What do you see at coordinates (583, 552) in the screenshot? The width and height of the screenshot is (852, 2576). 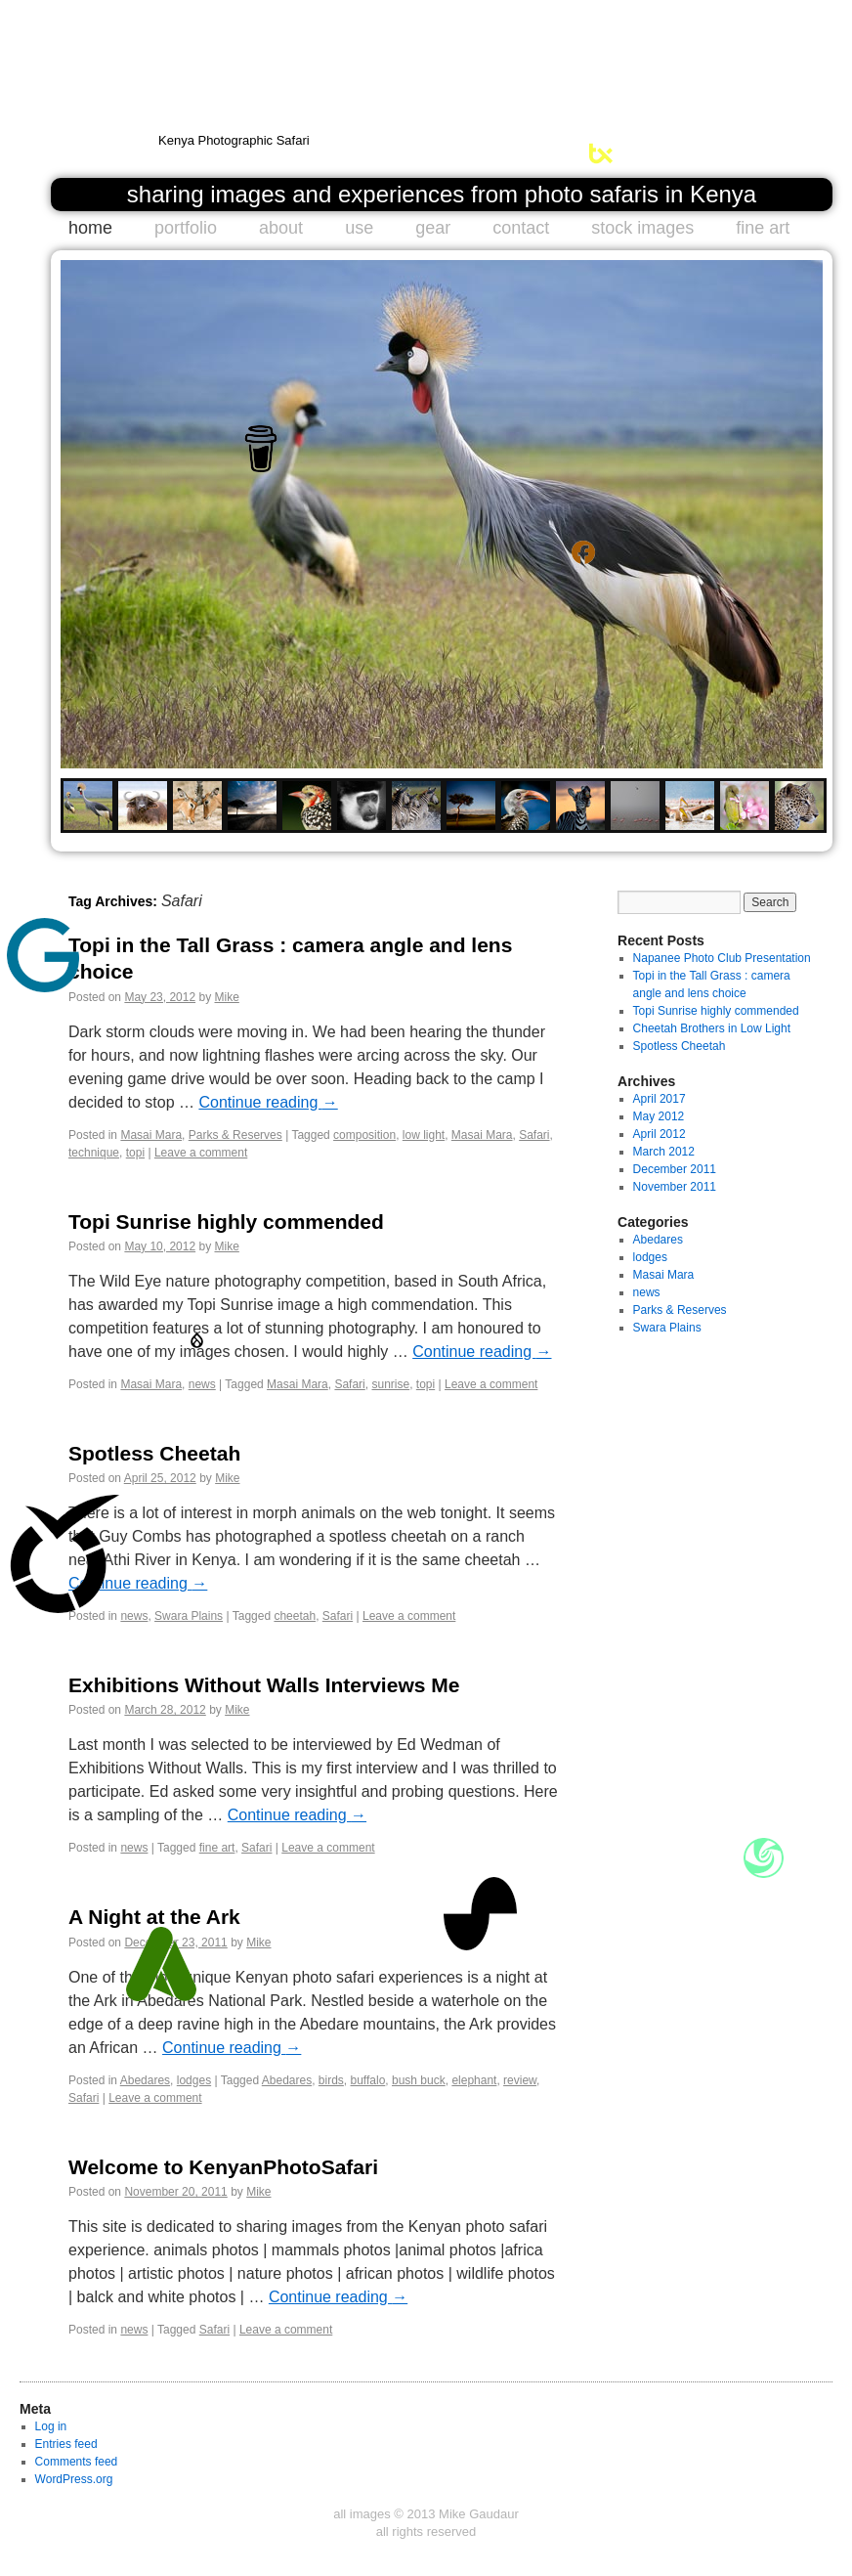 I see `open the Facebook app` at bounding box center [583, 552].